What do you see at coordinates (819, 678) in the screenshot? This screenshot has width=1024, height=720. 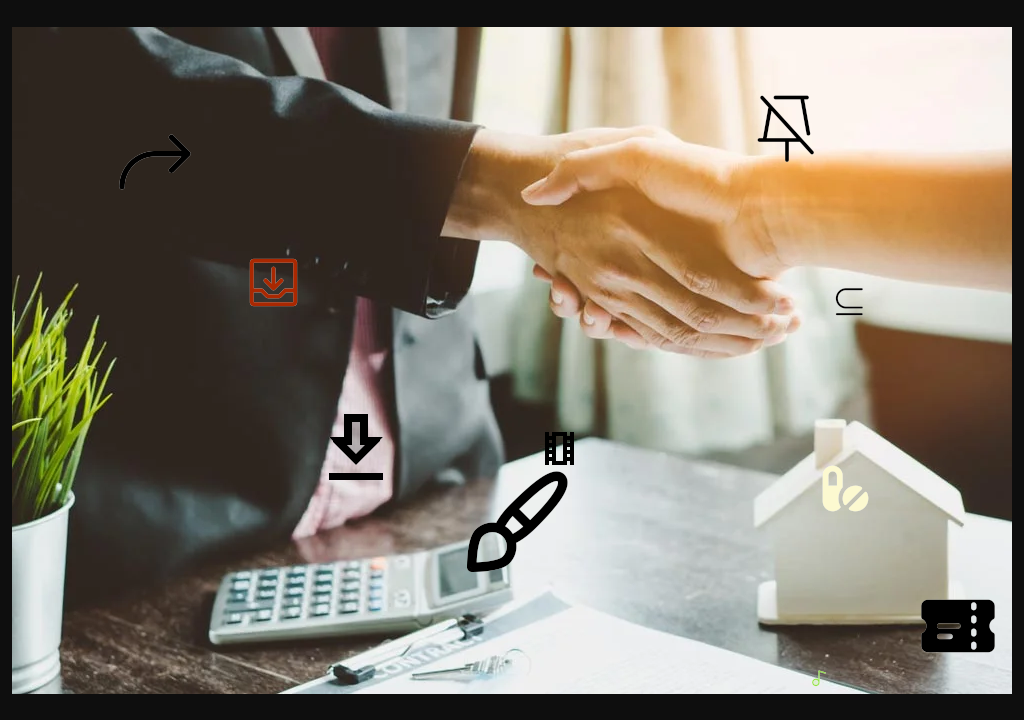 I see `access music or audio player` at bounding box center [819, 678].